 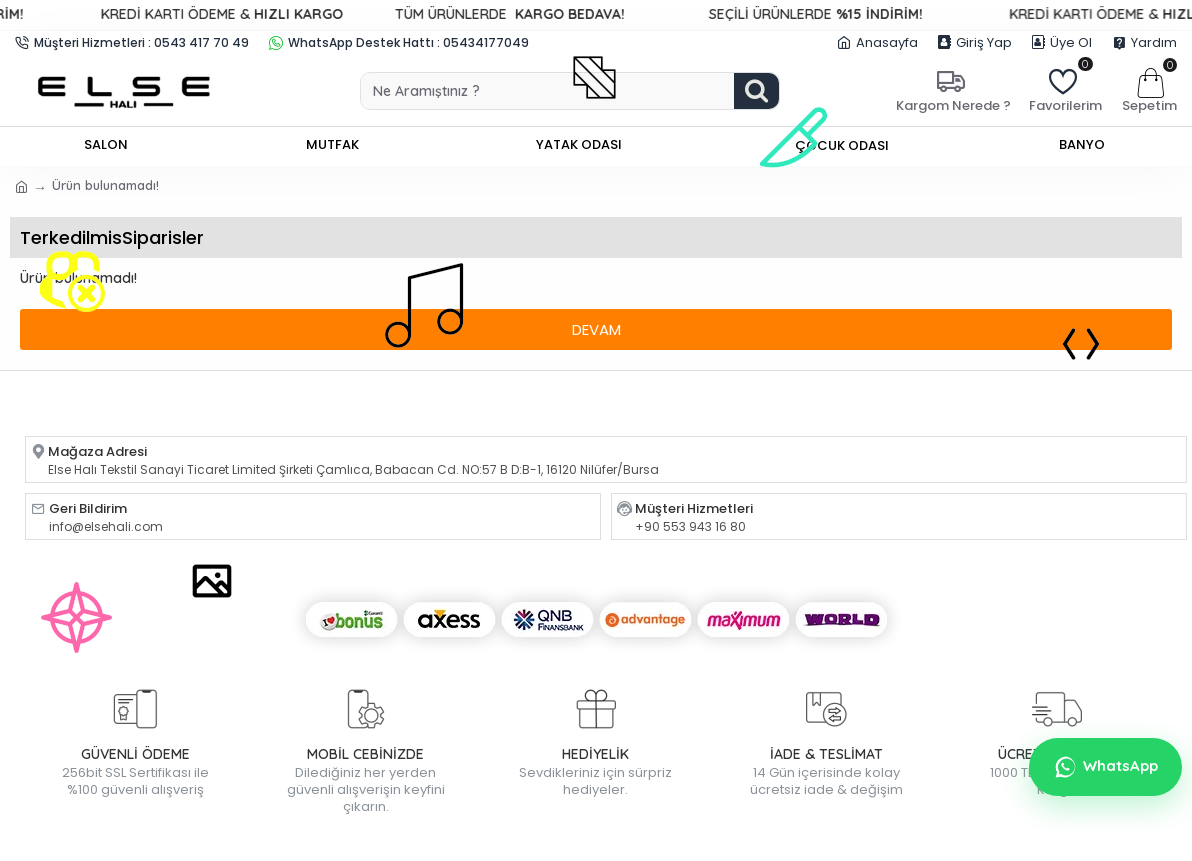 What do you see at coordinates (793, 138) in the screenshot?
I see `access cutting or slicing tools` at bounding box center [793, 138].